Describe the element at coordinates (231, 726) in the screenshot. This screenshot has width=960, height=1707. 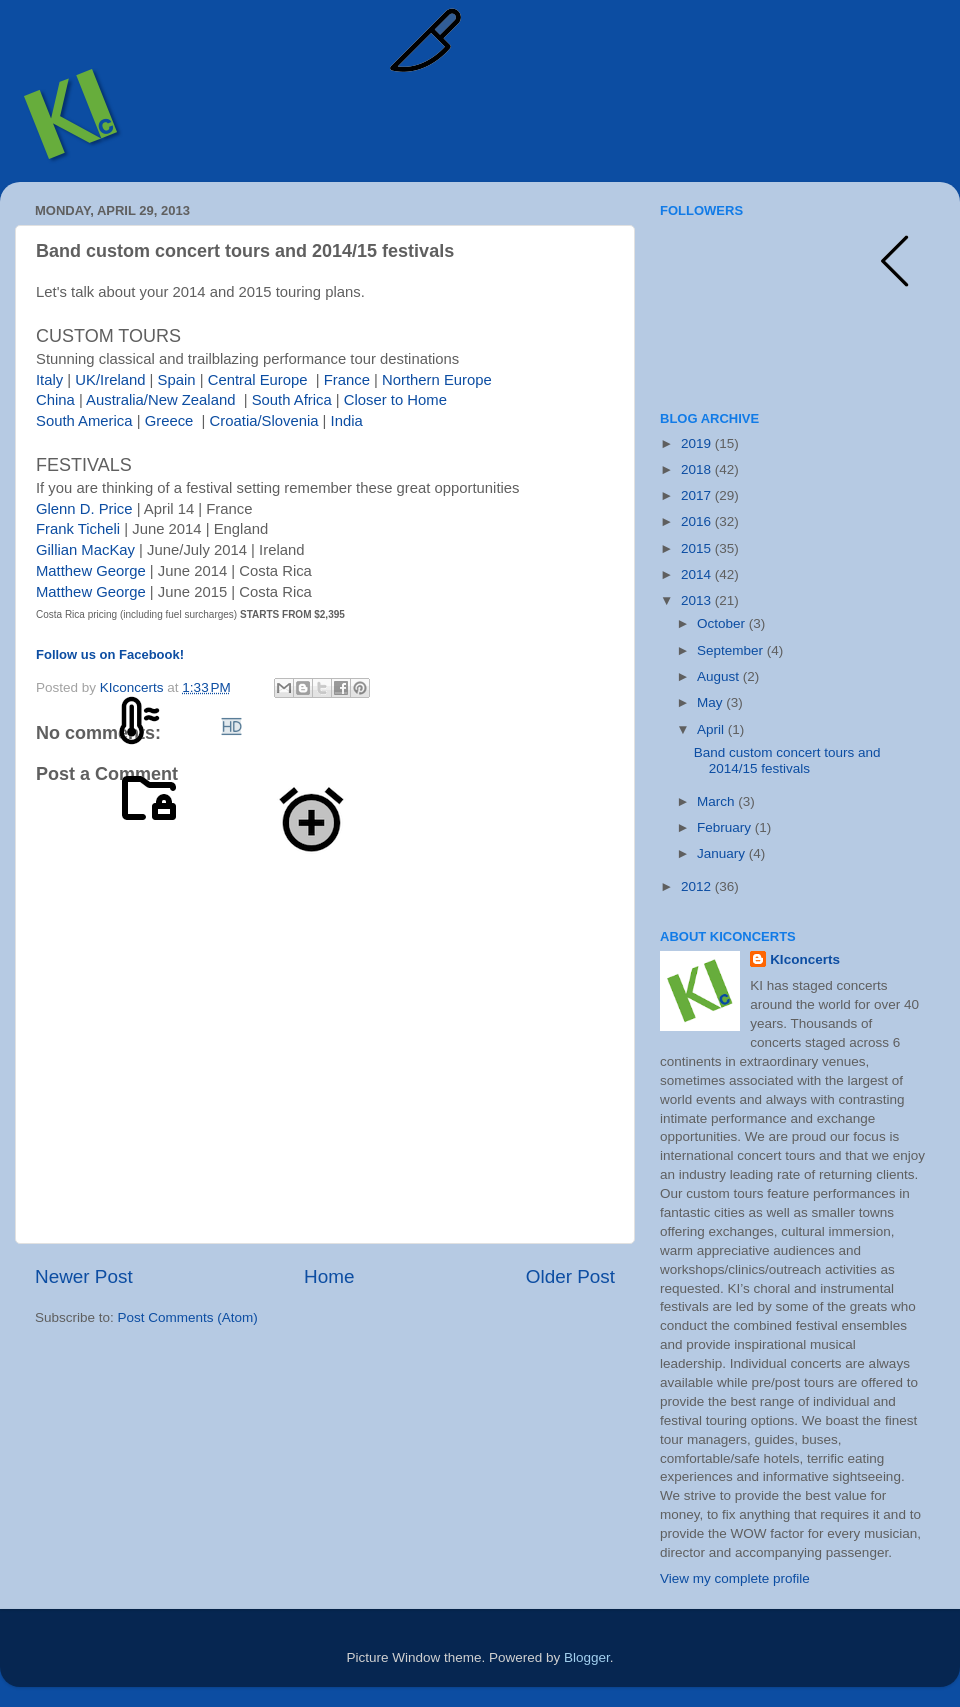
I see `indicates high-definition video quality` at that location.